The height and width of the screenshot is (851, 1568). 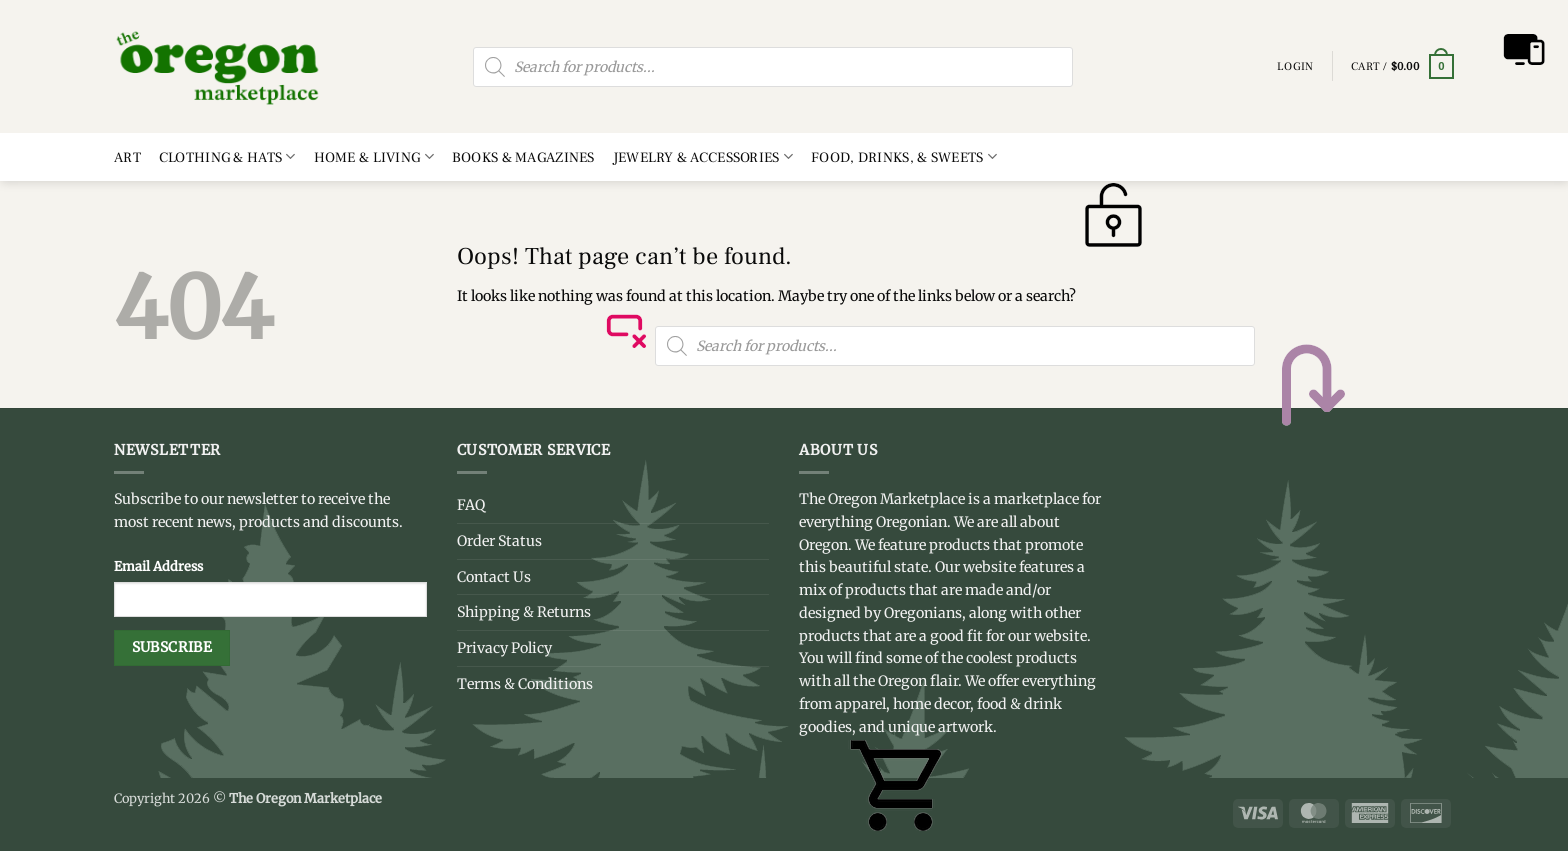 I want to click on make a u-turn to the right, so click(x=1309, y=385).